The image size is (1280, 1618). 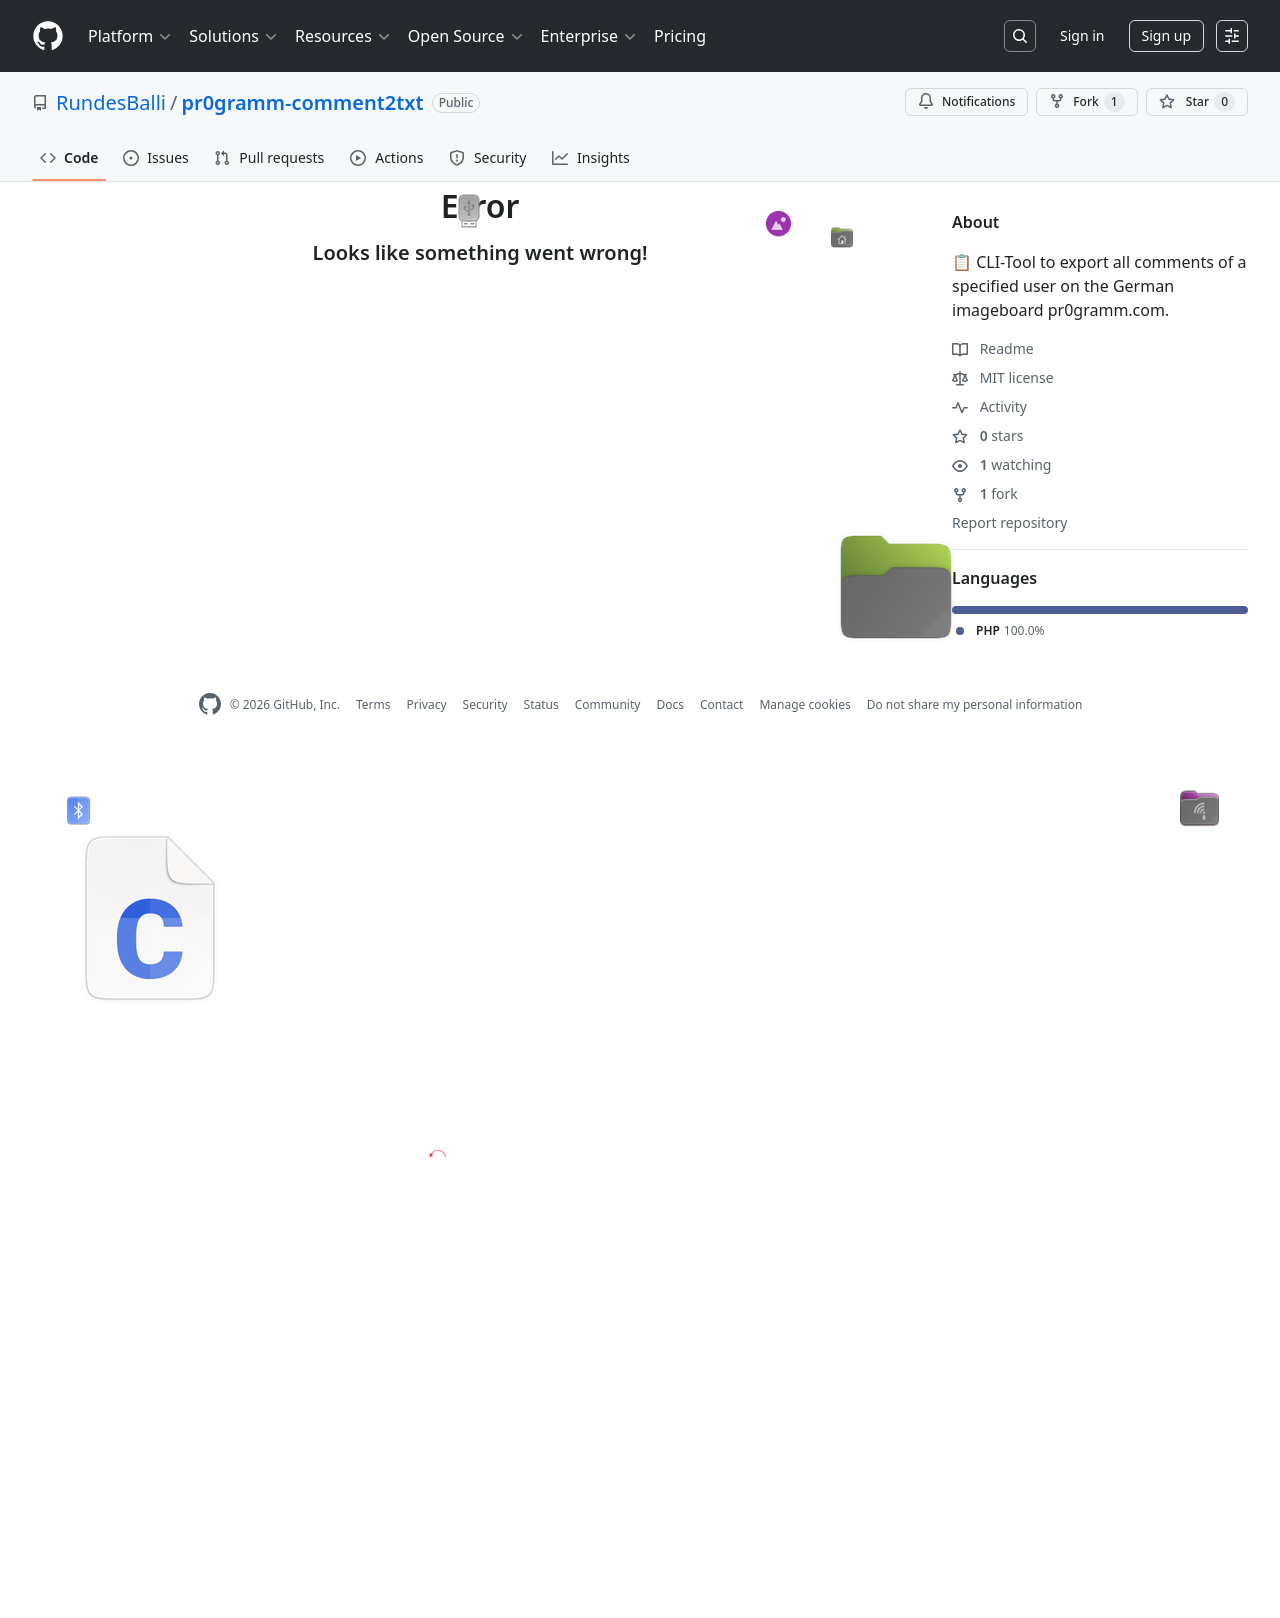 What do you see at coordinates (1199, 807) in the screenshot?
I see `folder synced with insync cloud service` at bounding box center [1199, 807].